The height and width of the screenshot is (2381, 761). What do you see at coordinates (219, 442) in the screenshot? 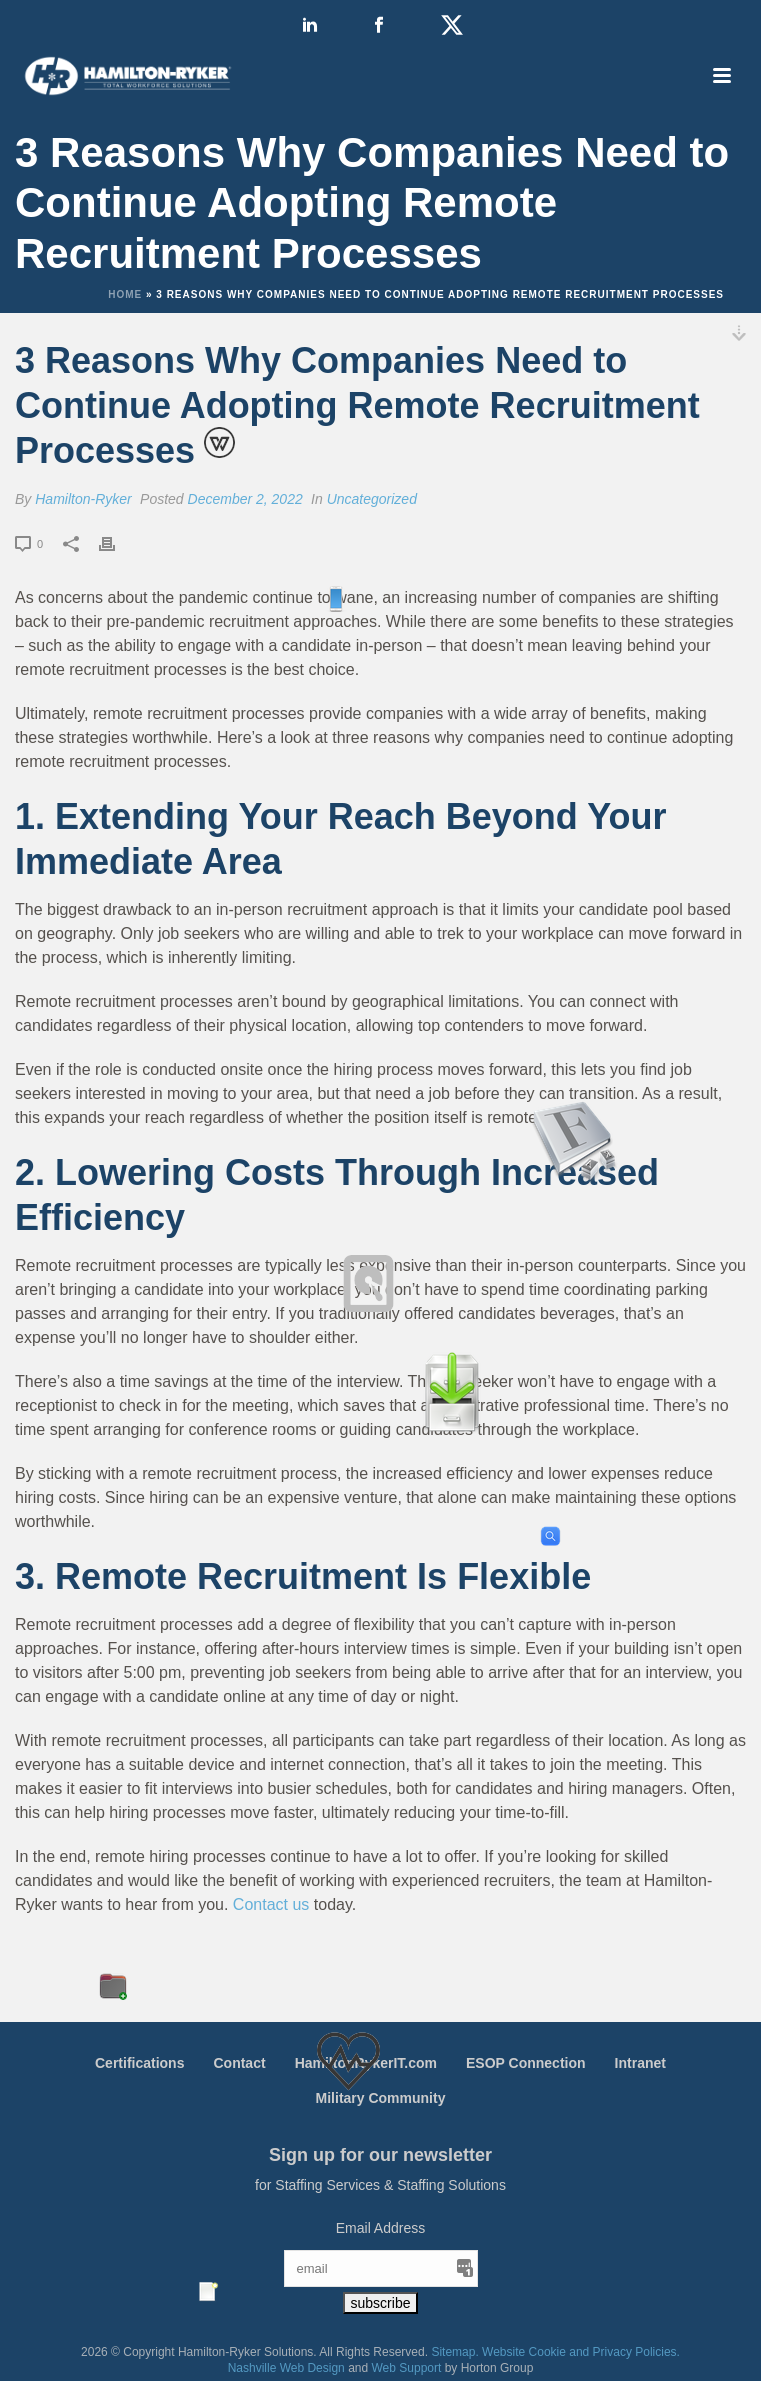
I see `open wps office application` at bounding box center [219, 442].